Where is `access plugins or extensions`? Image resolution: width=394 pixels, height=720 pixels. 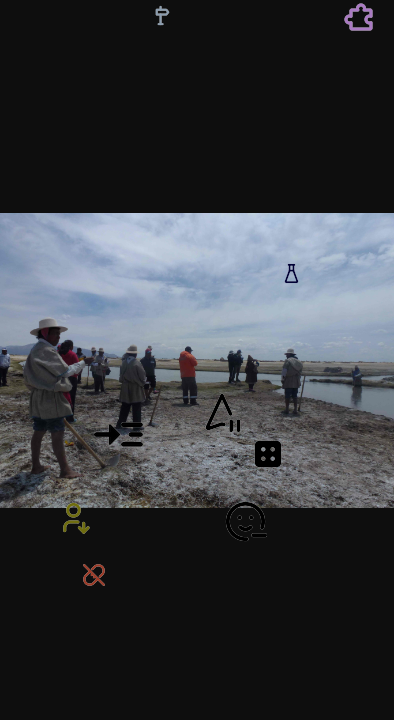 access plugins or extensions is located at coordinates (360, 18).